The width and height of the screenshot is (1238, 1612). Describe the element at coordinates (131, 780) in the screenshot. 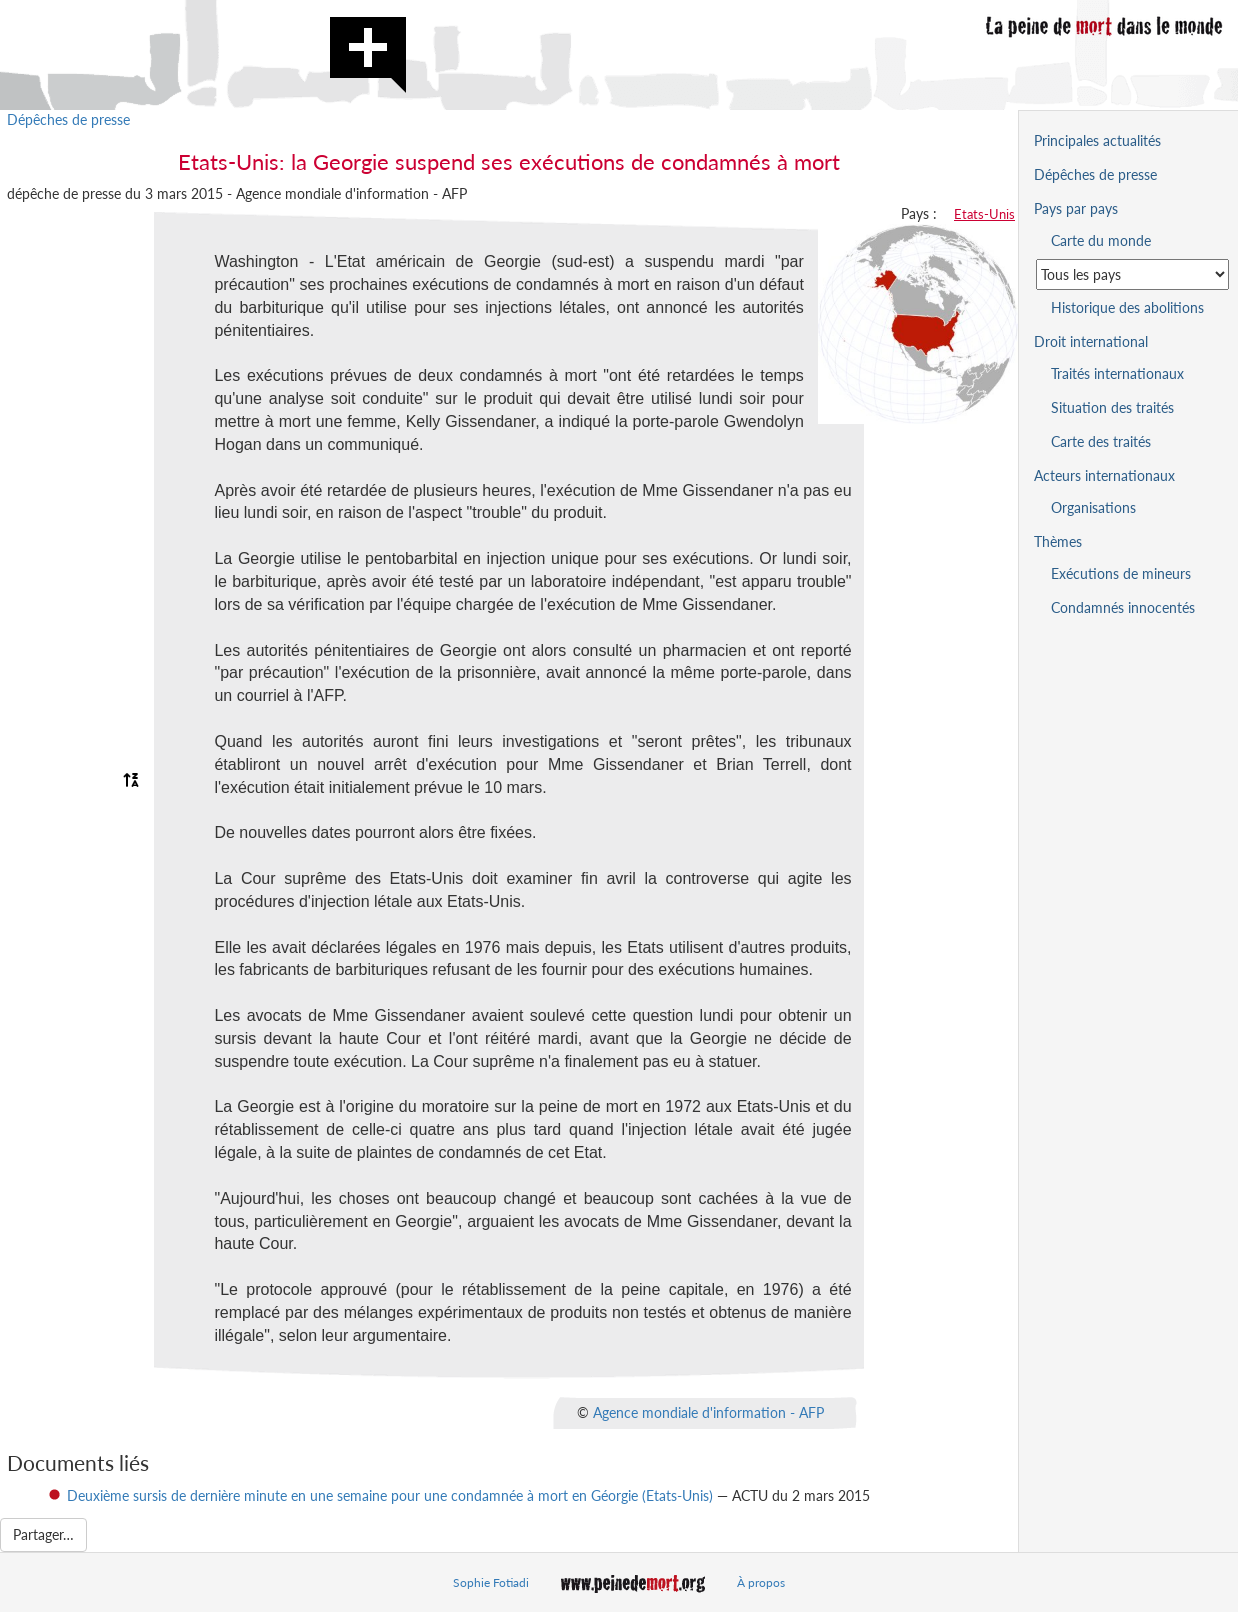

I see `sort list alphabetically from Z to A` at that location.